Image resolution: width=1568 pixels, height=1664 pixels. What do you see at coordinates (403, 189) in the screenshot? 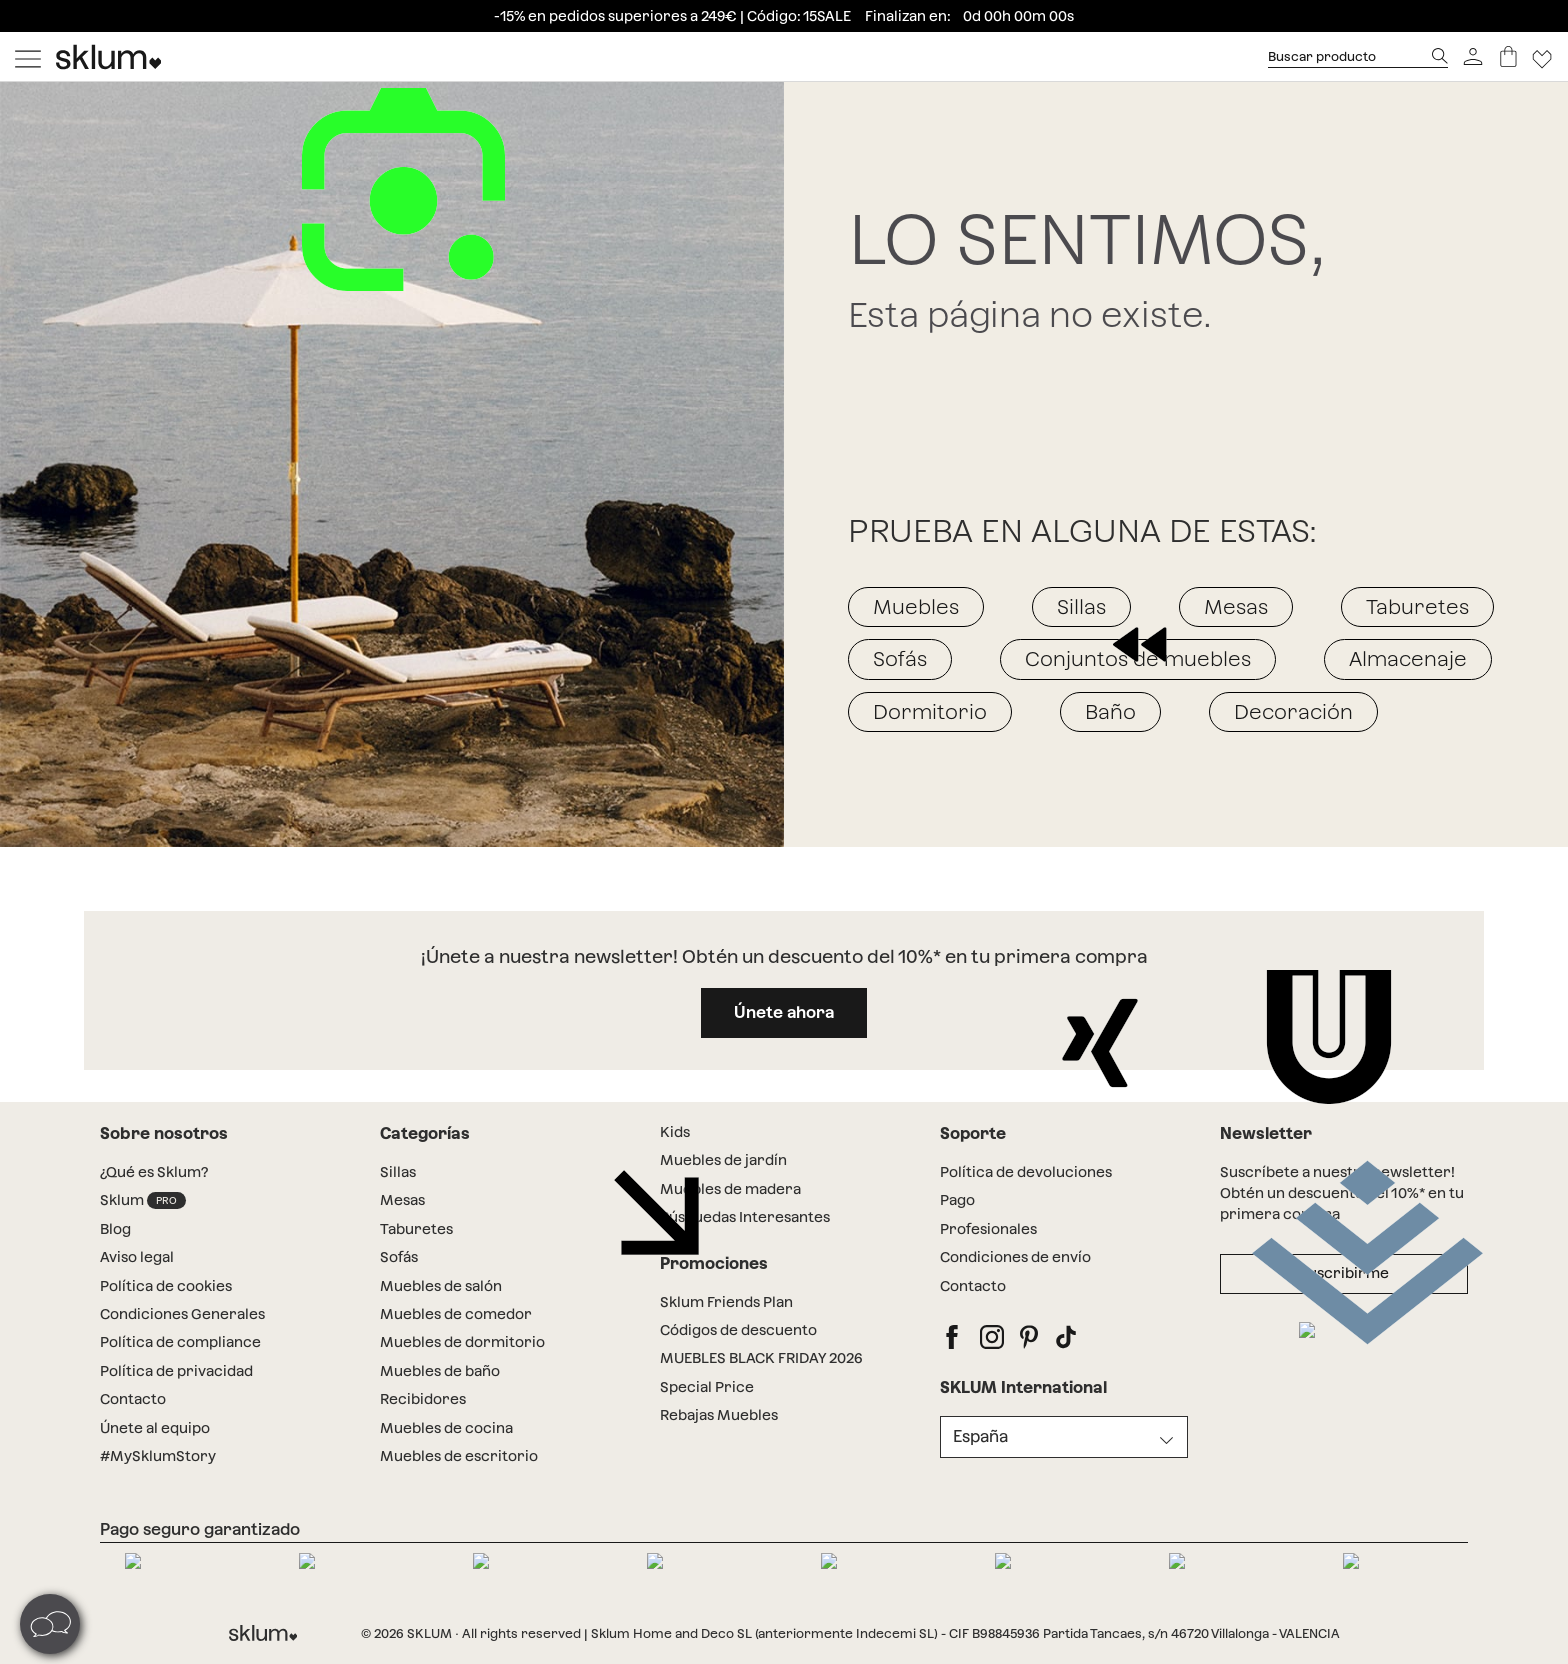
I see `open google lens to search with your camera` at bounding box center [403, 189].